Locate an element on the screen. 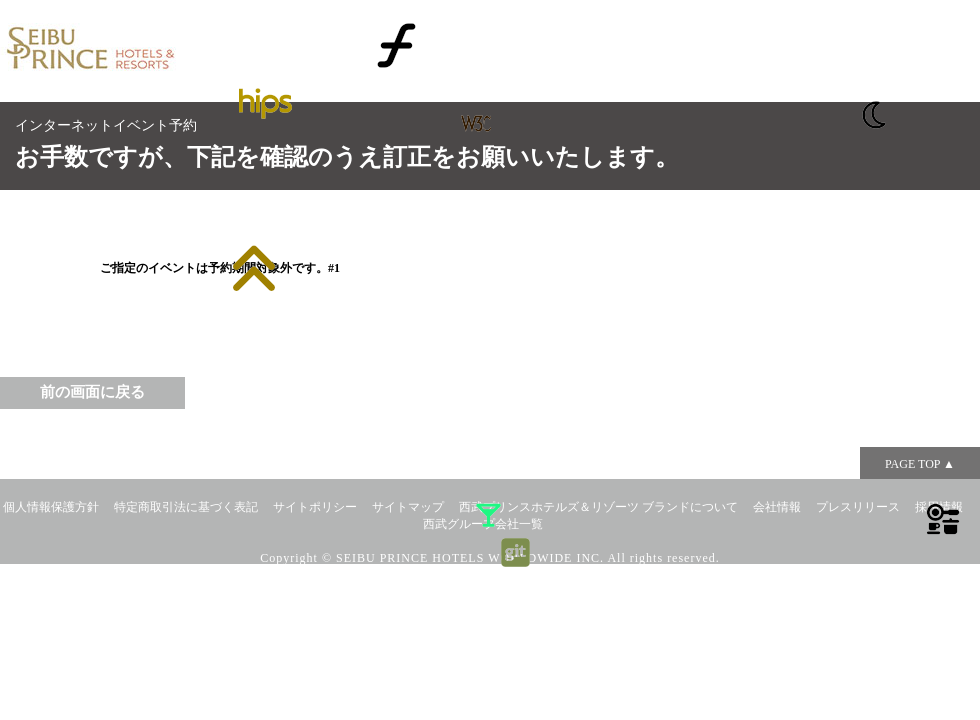  view bar or cocktail menu is located at coordinates (488, 514).